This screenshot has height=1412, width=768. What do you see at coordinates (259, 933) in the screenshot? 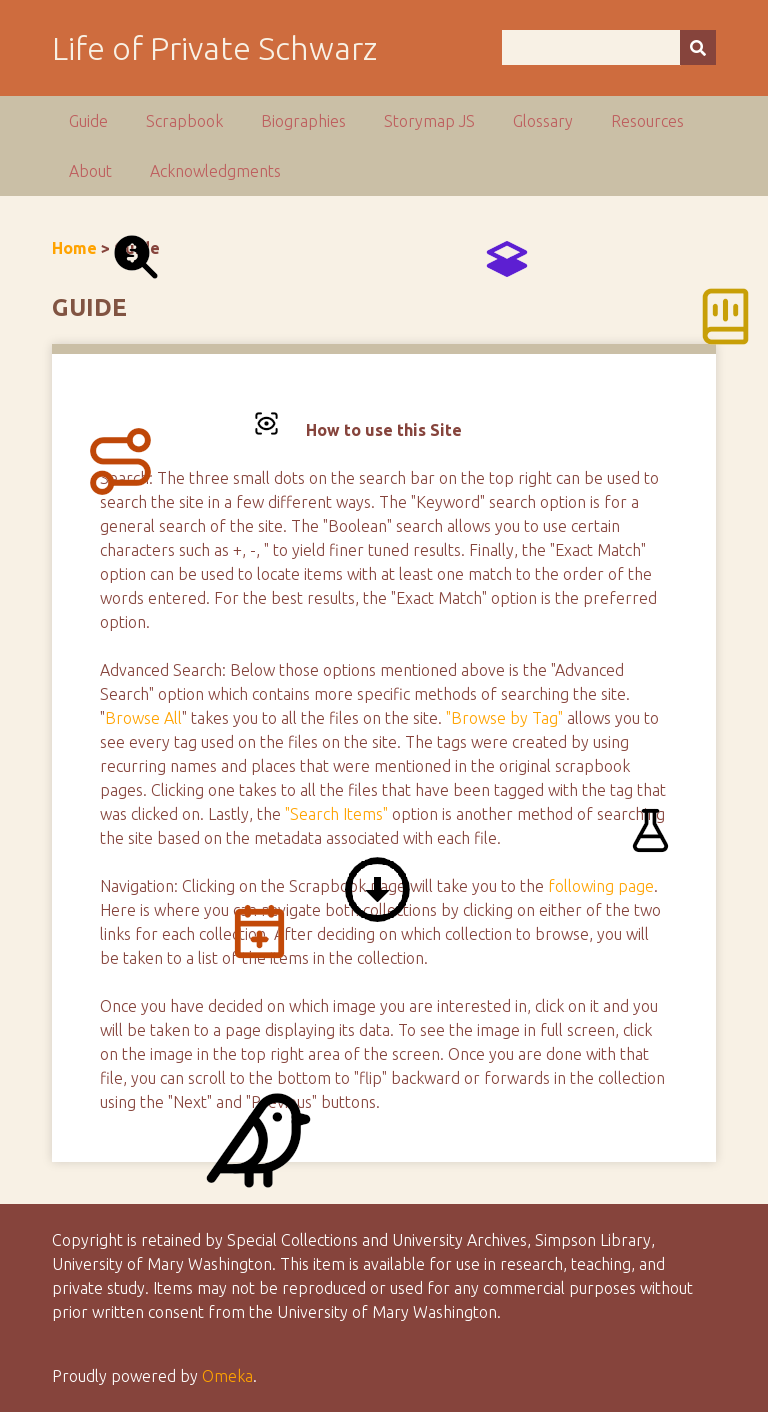
I see `add a new event to the calendar` at bounding box center [259, 933].